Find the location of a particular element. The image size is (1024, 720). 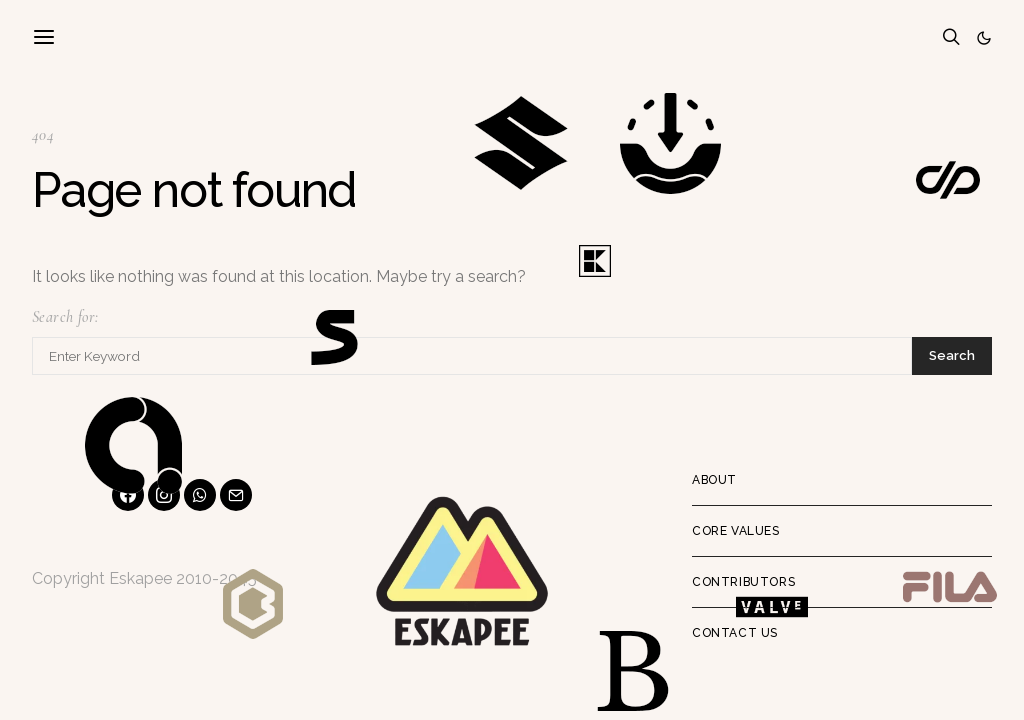

Fila brand logo is located at coordinates (950, 587).